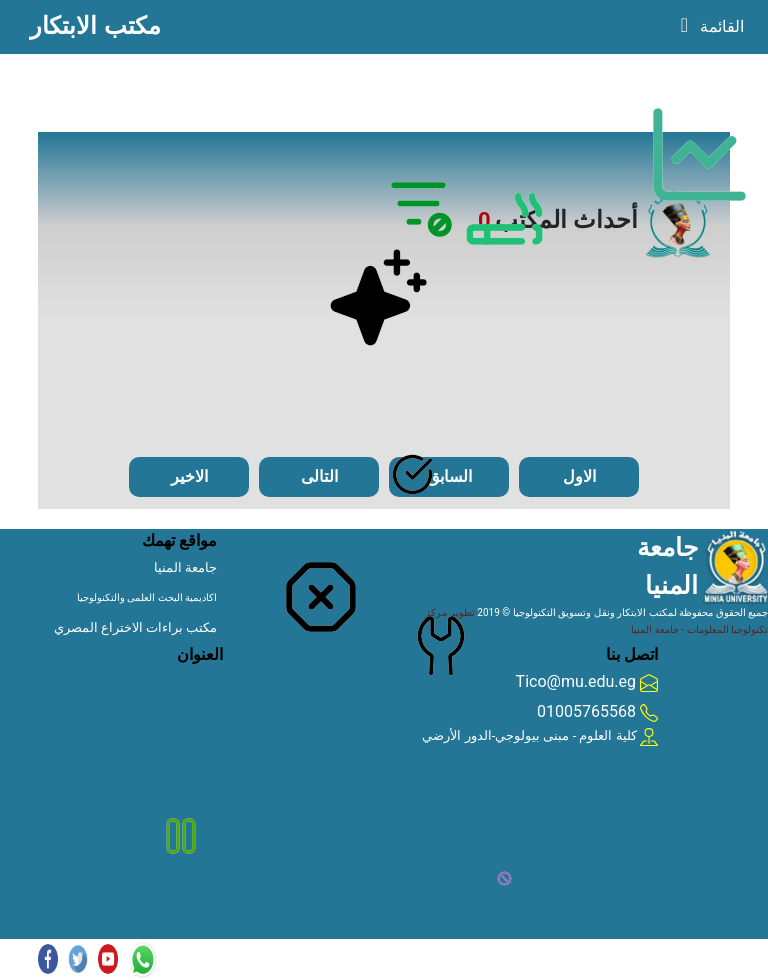 This screenshot has width=768, height=980. I want to click on indicates AI-generated or enhanced content, so click(377, 299).